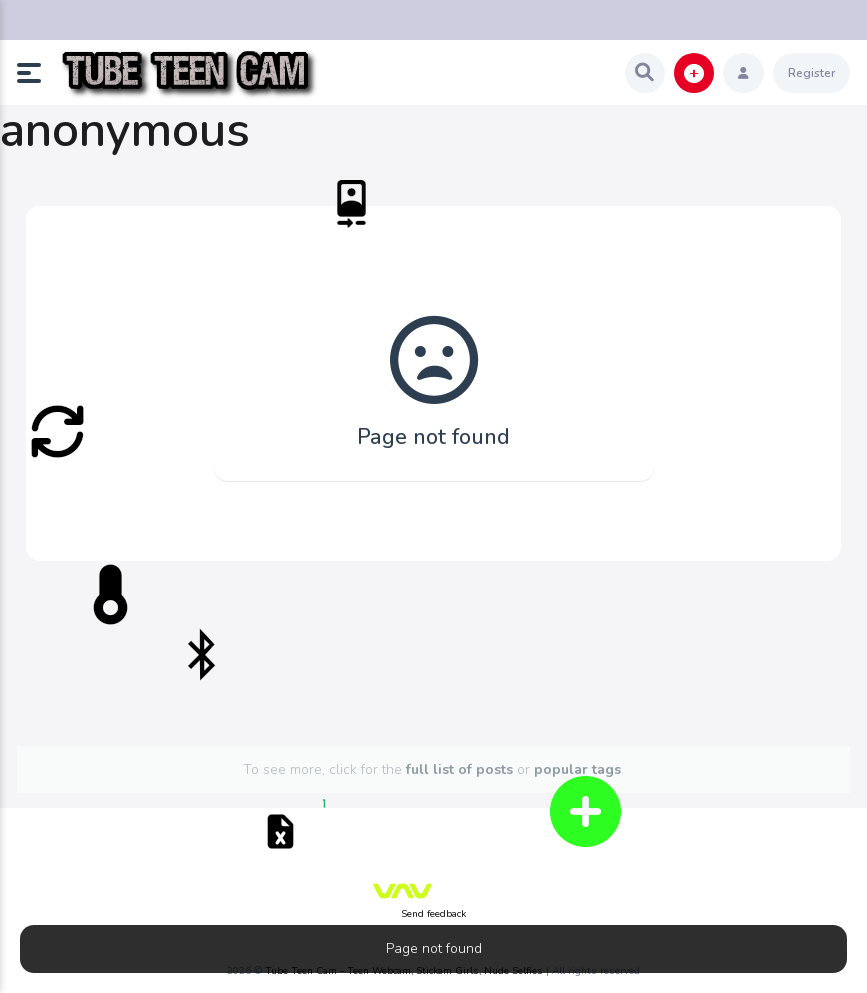 The width and height of the screenshot is (867, 993). What do you see at coordinates (324, 803) in the screenshot?
I see `indicates first item or top priority` at bounding box center [324, 803].